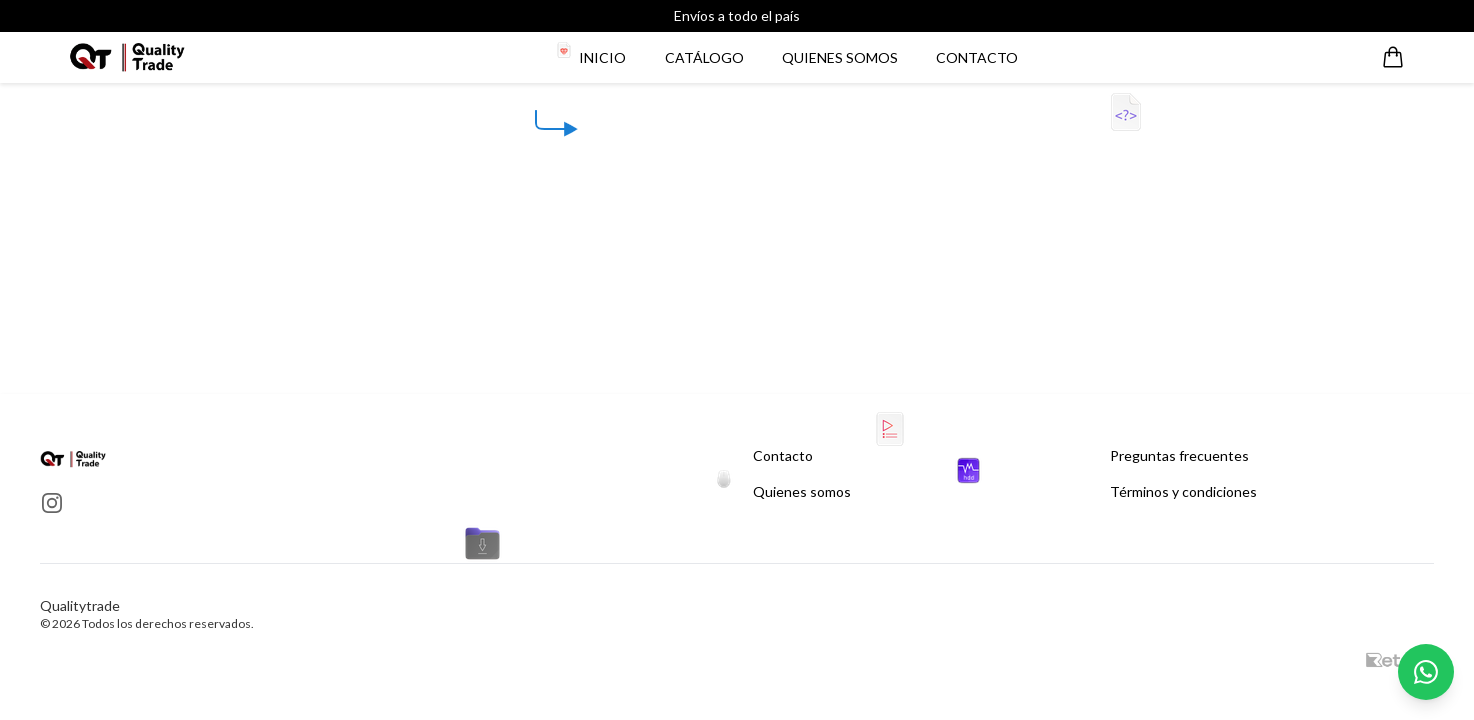  What do you see at coordinates (557, 120) in the screenshot?
I see `forward an email message` at bounding box center [557, 120].